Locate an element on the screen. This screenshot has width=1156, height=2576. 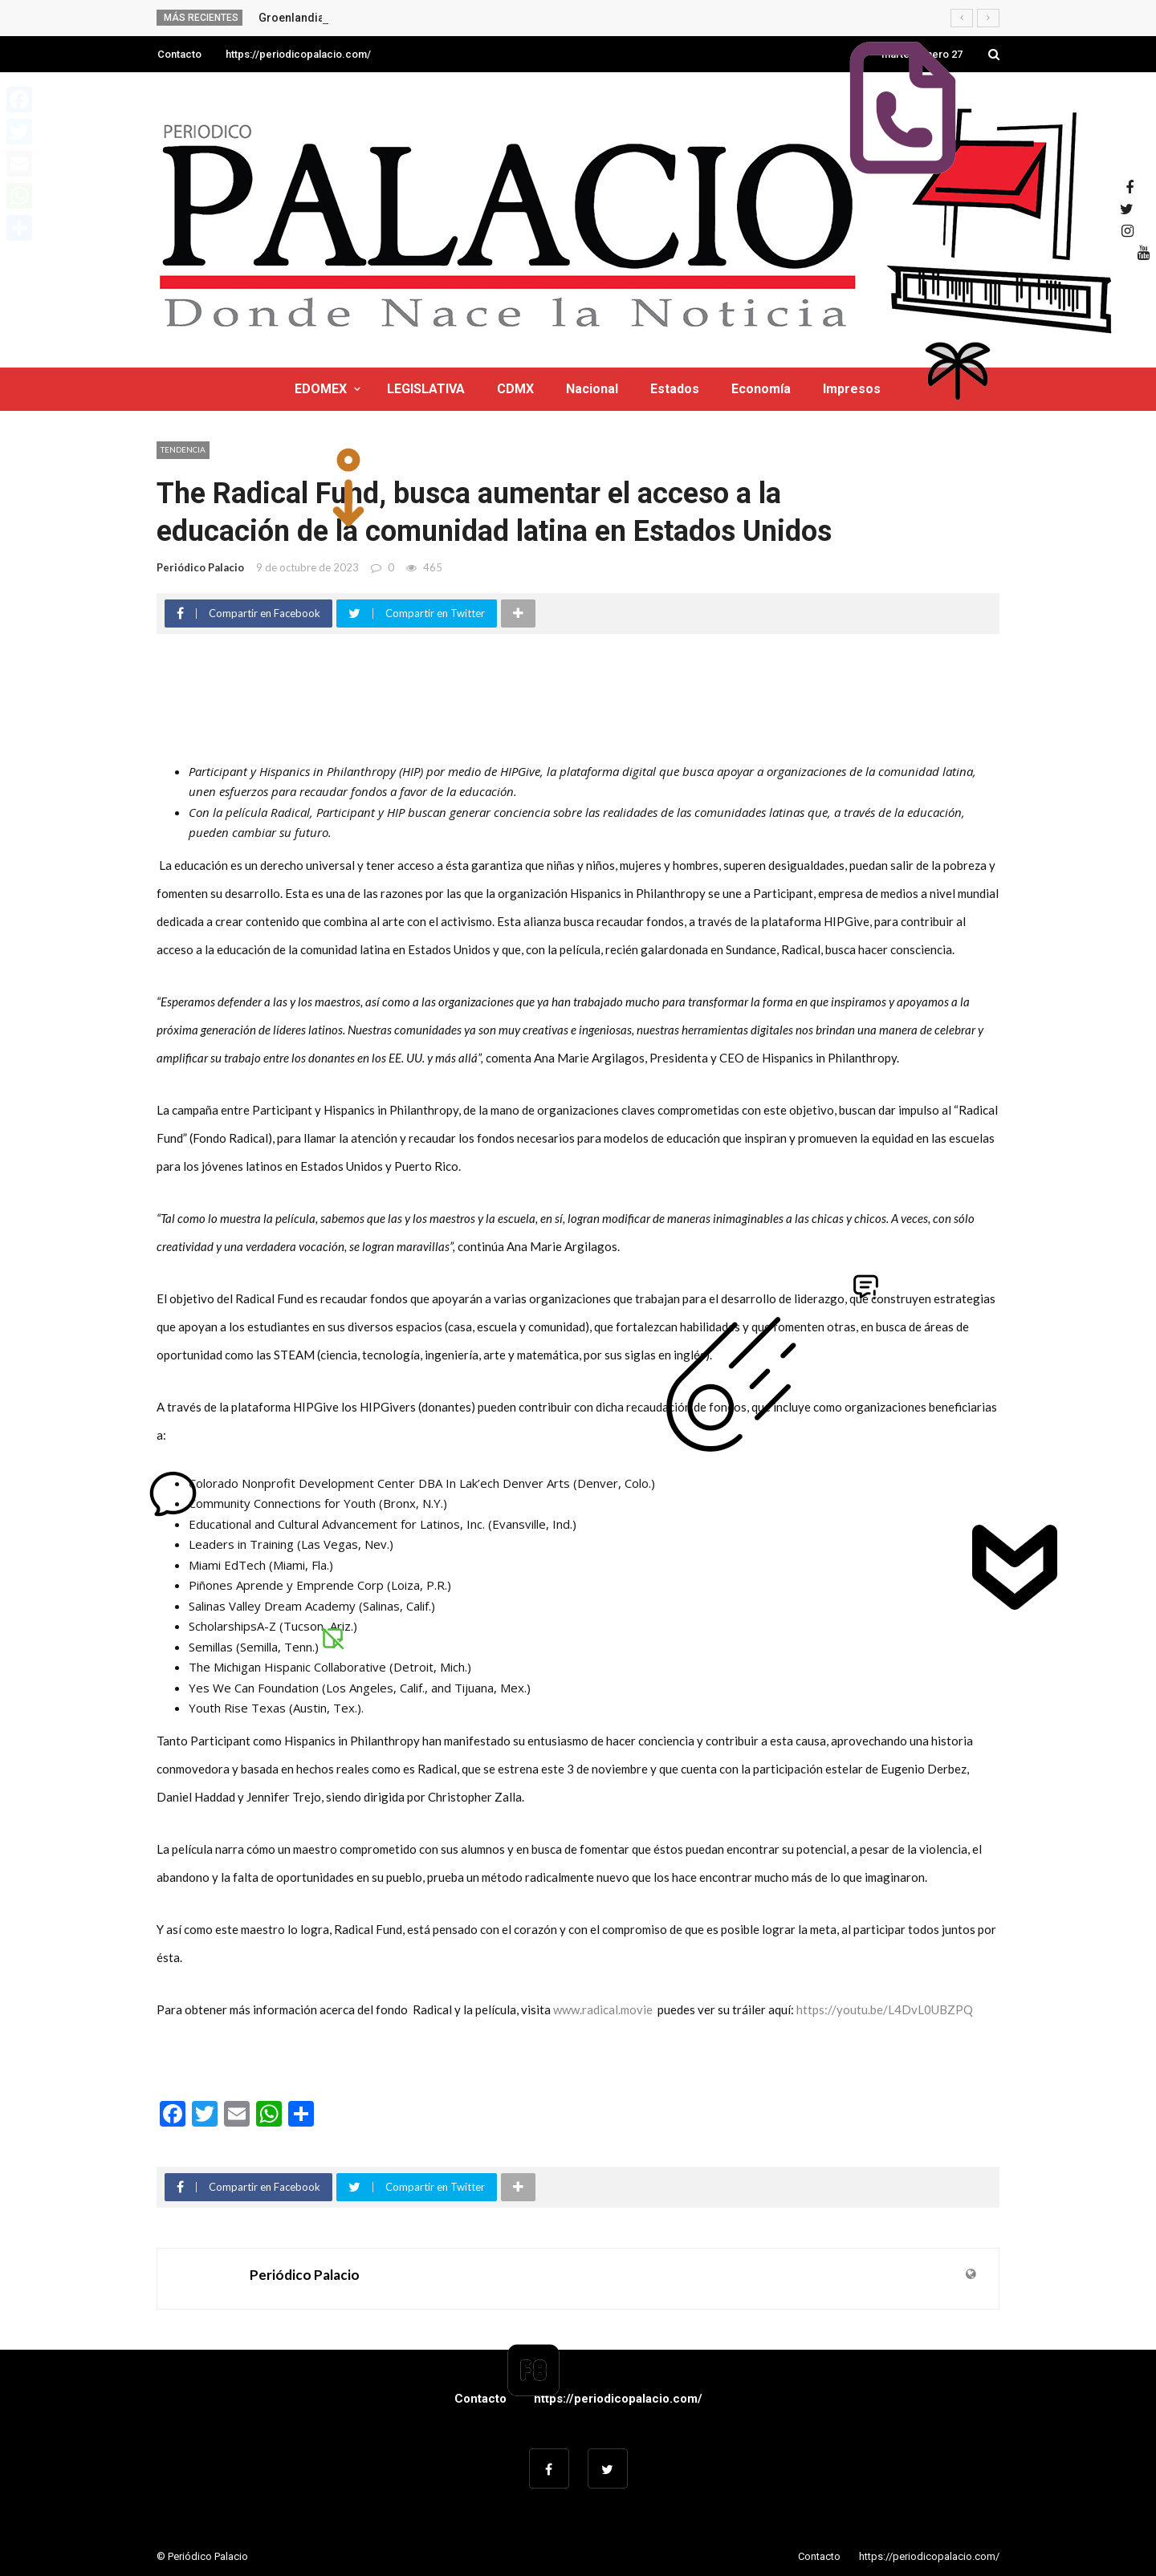
Facebook F8 developer conference logo or branding is located at coordinates (533, 2370).